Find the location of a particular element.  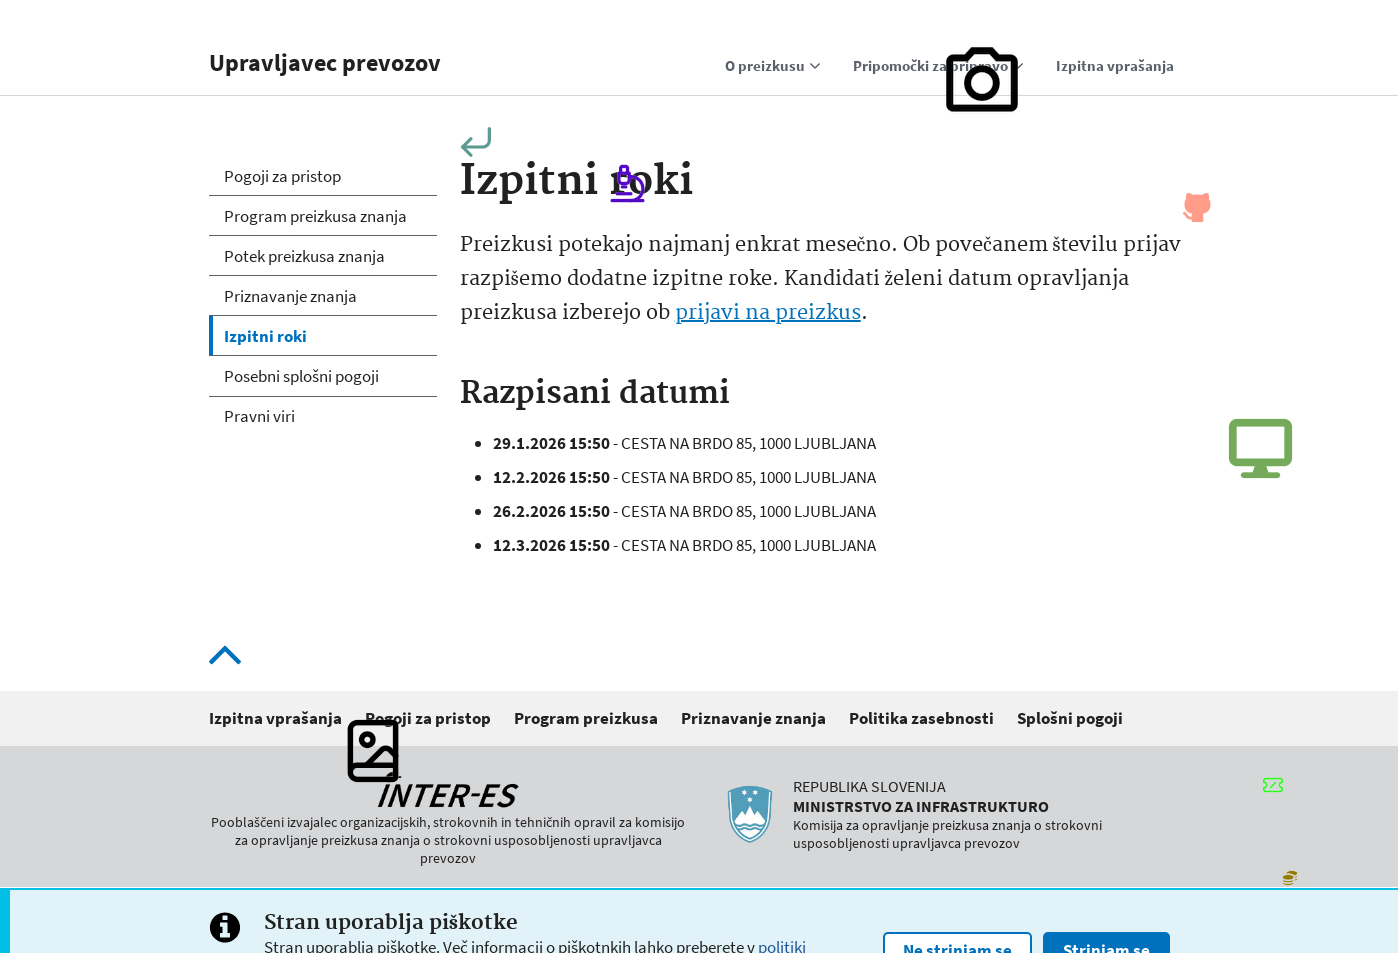

take a photo is located at coordinates (982, 83).